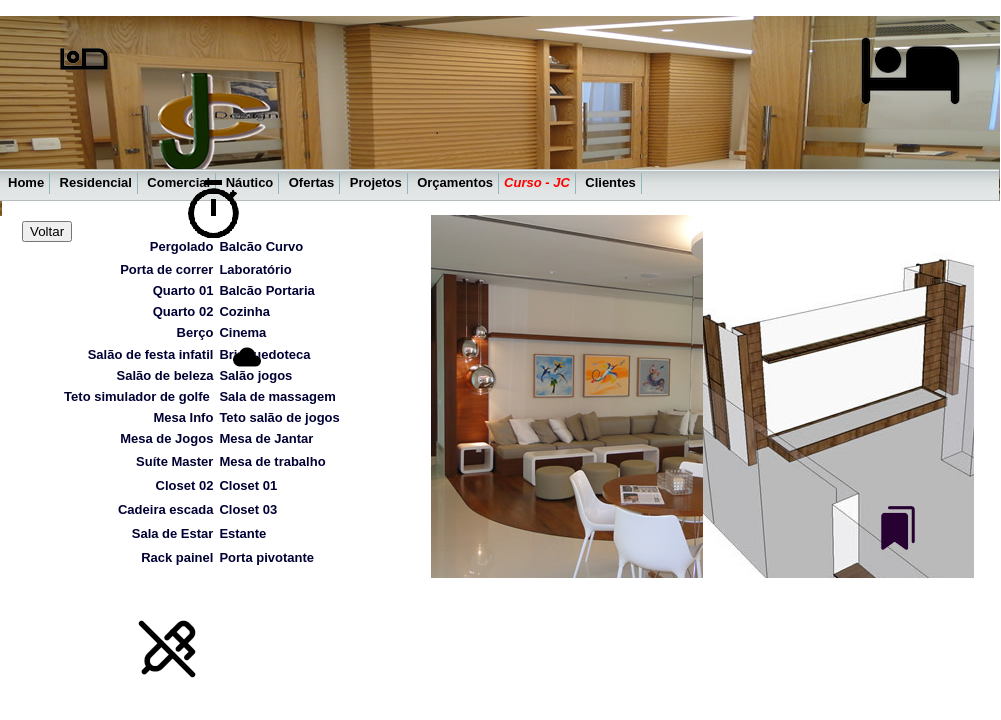 The width and height of the screenshot is (1001, 720). I want to click on set a countdown timer, so click(213, 210).